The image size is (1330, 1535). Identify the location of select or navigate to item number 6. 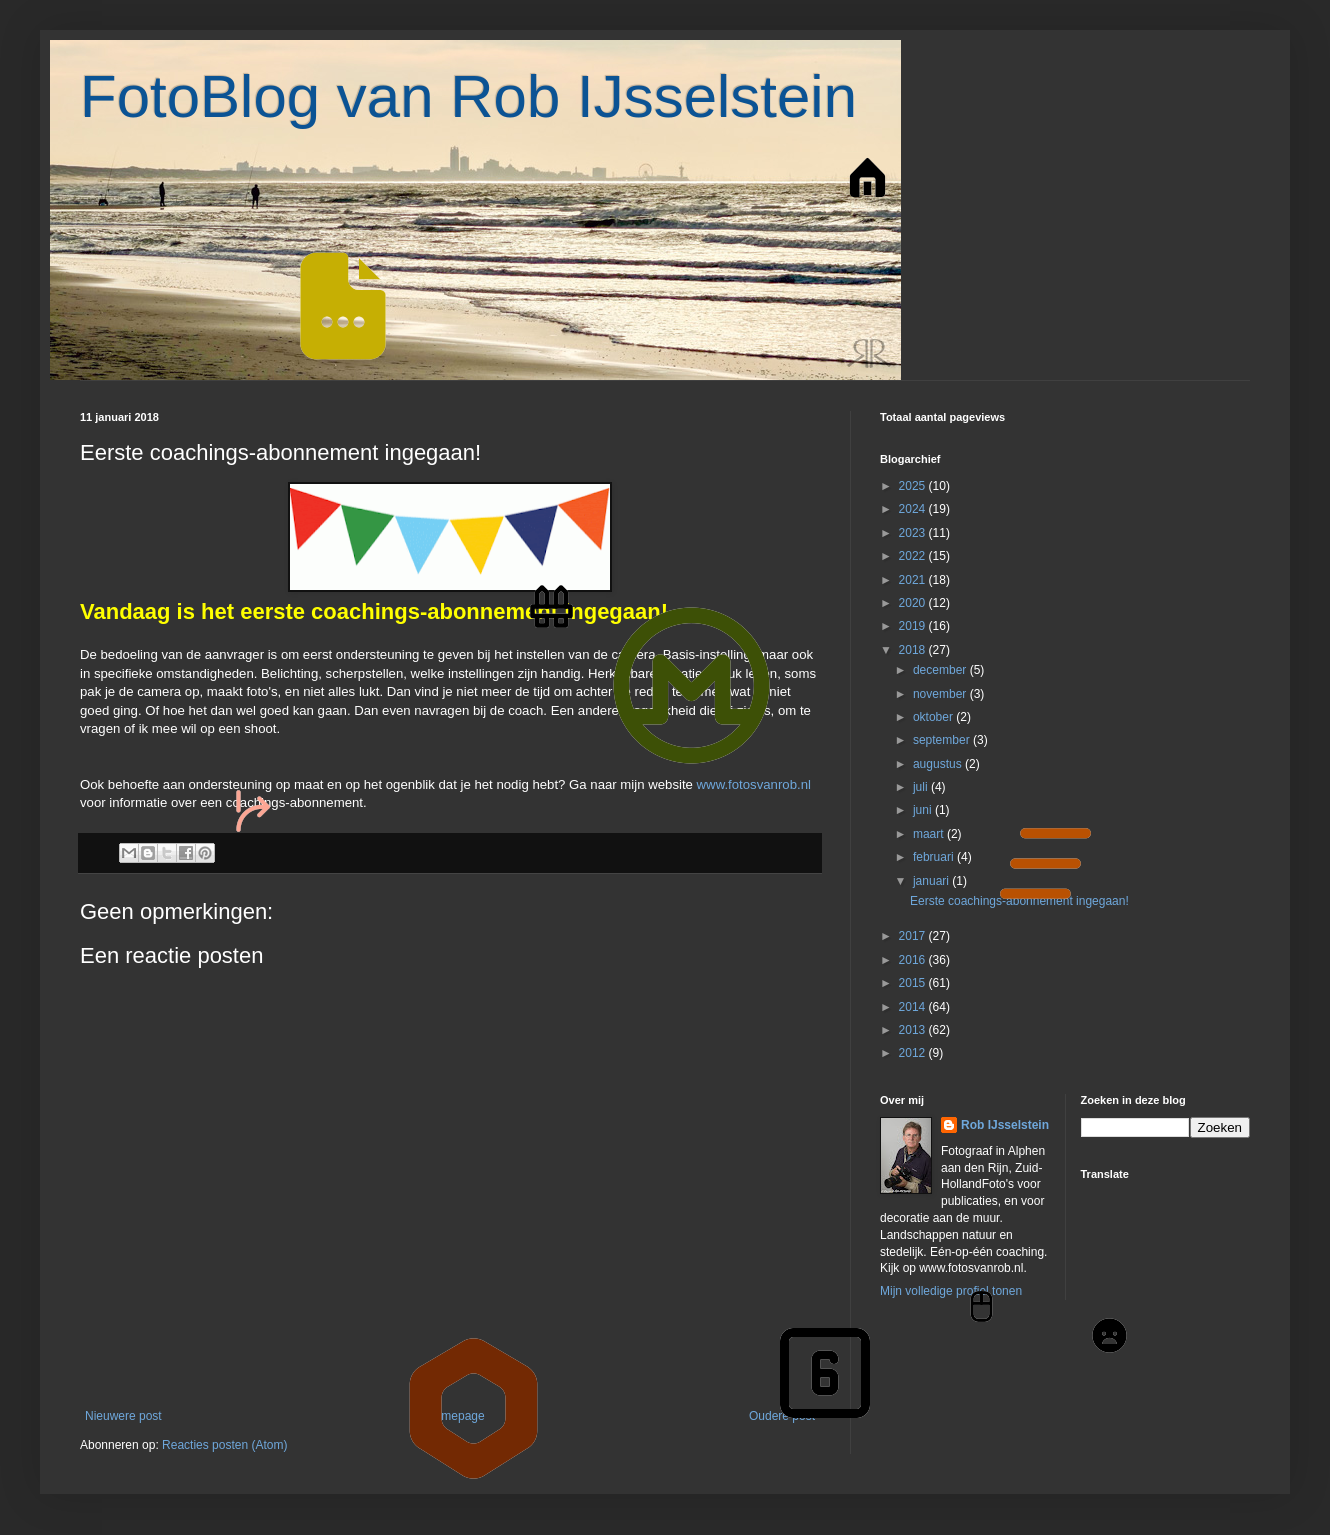
(825, 1373).